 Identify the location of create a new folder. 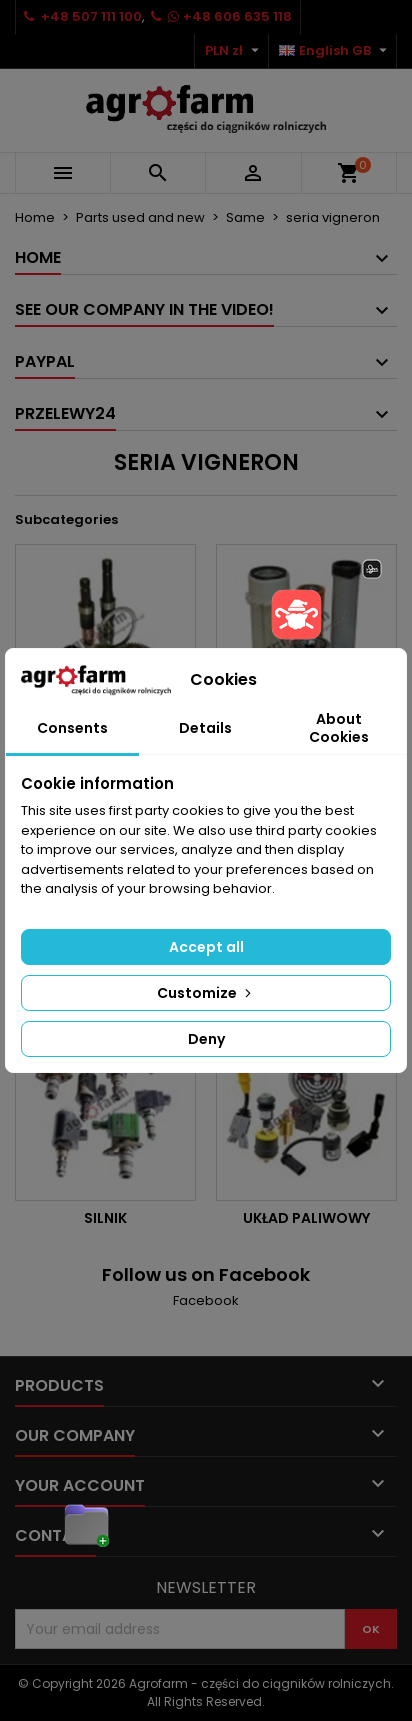
(86, 1524).